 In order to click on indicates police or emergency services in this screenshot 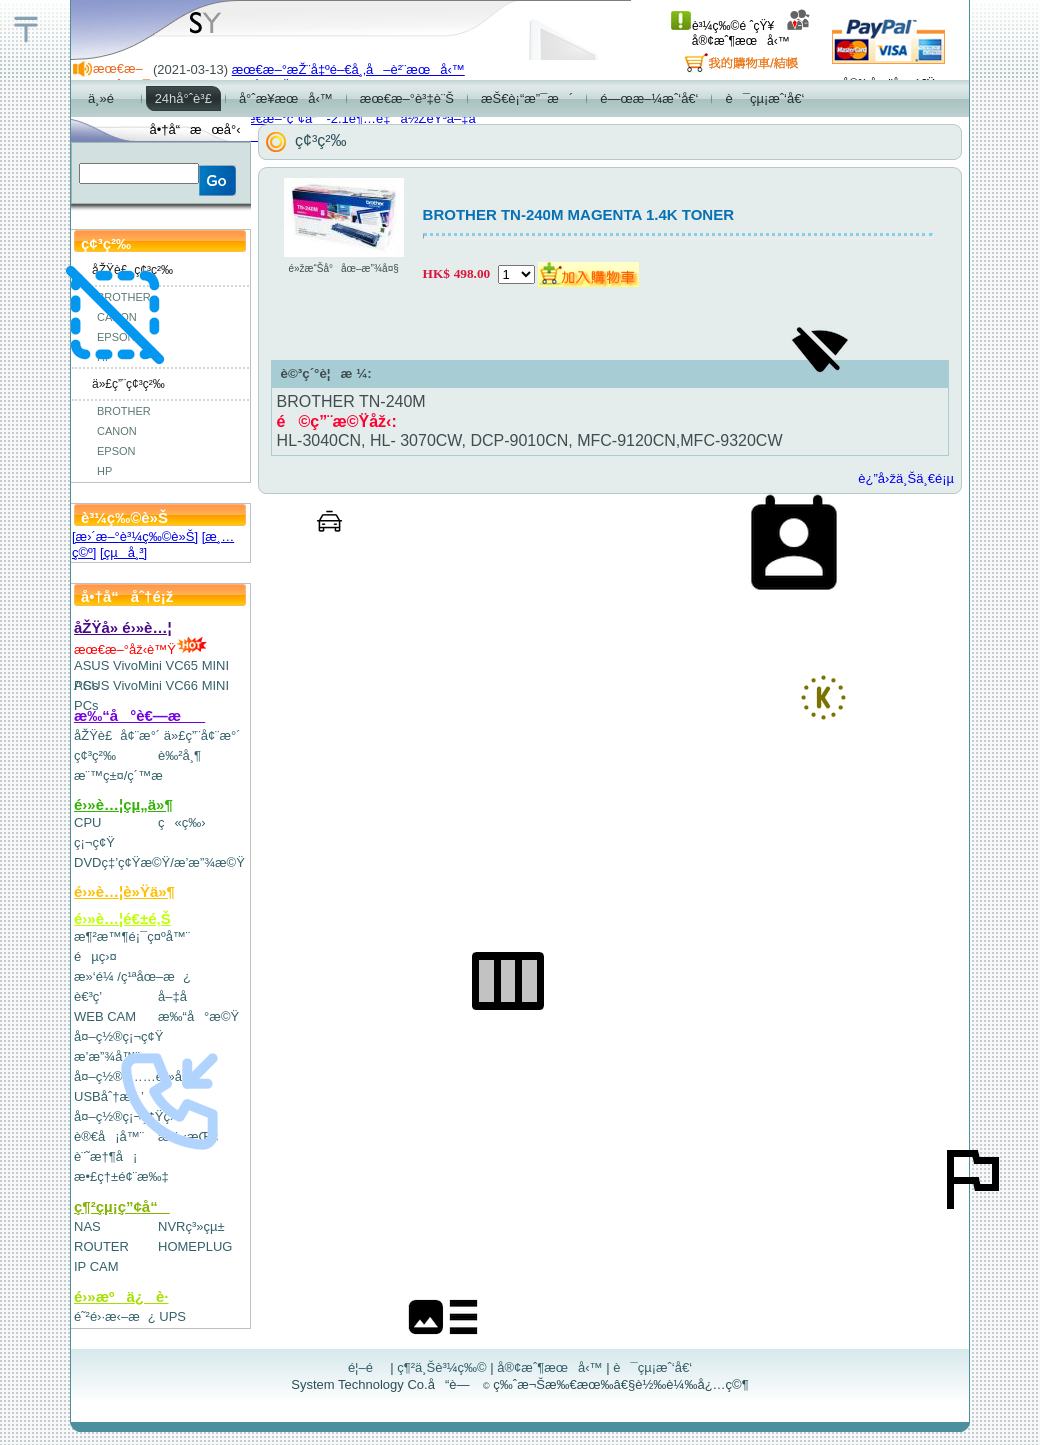, I will do `click(329, 522)`.